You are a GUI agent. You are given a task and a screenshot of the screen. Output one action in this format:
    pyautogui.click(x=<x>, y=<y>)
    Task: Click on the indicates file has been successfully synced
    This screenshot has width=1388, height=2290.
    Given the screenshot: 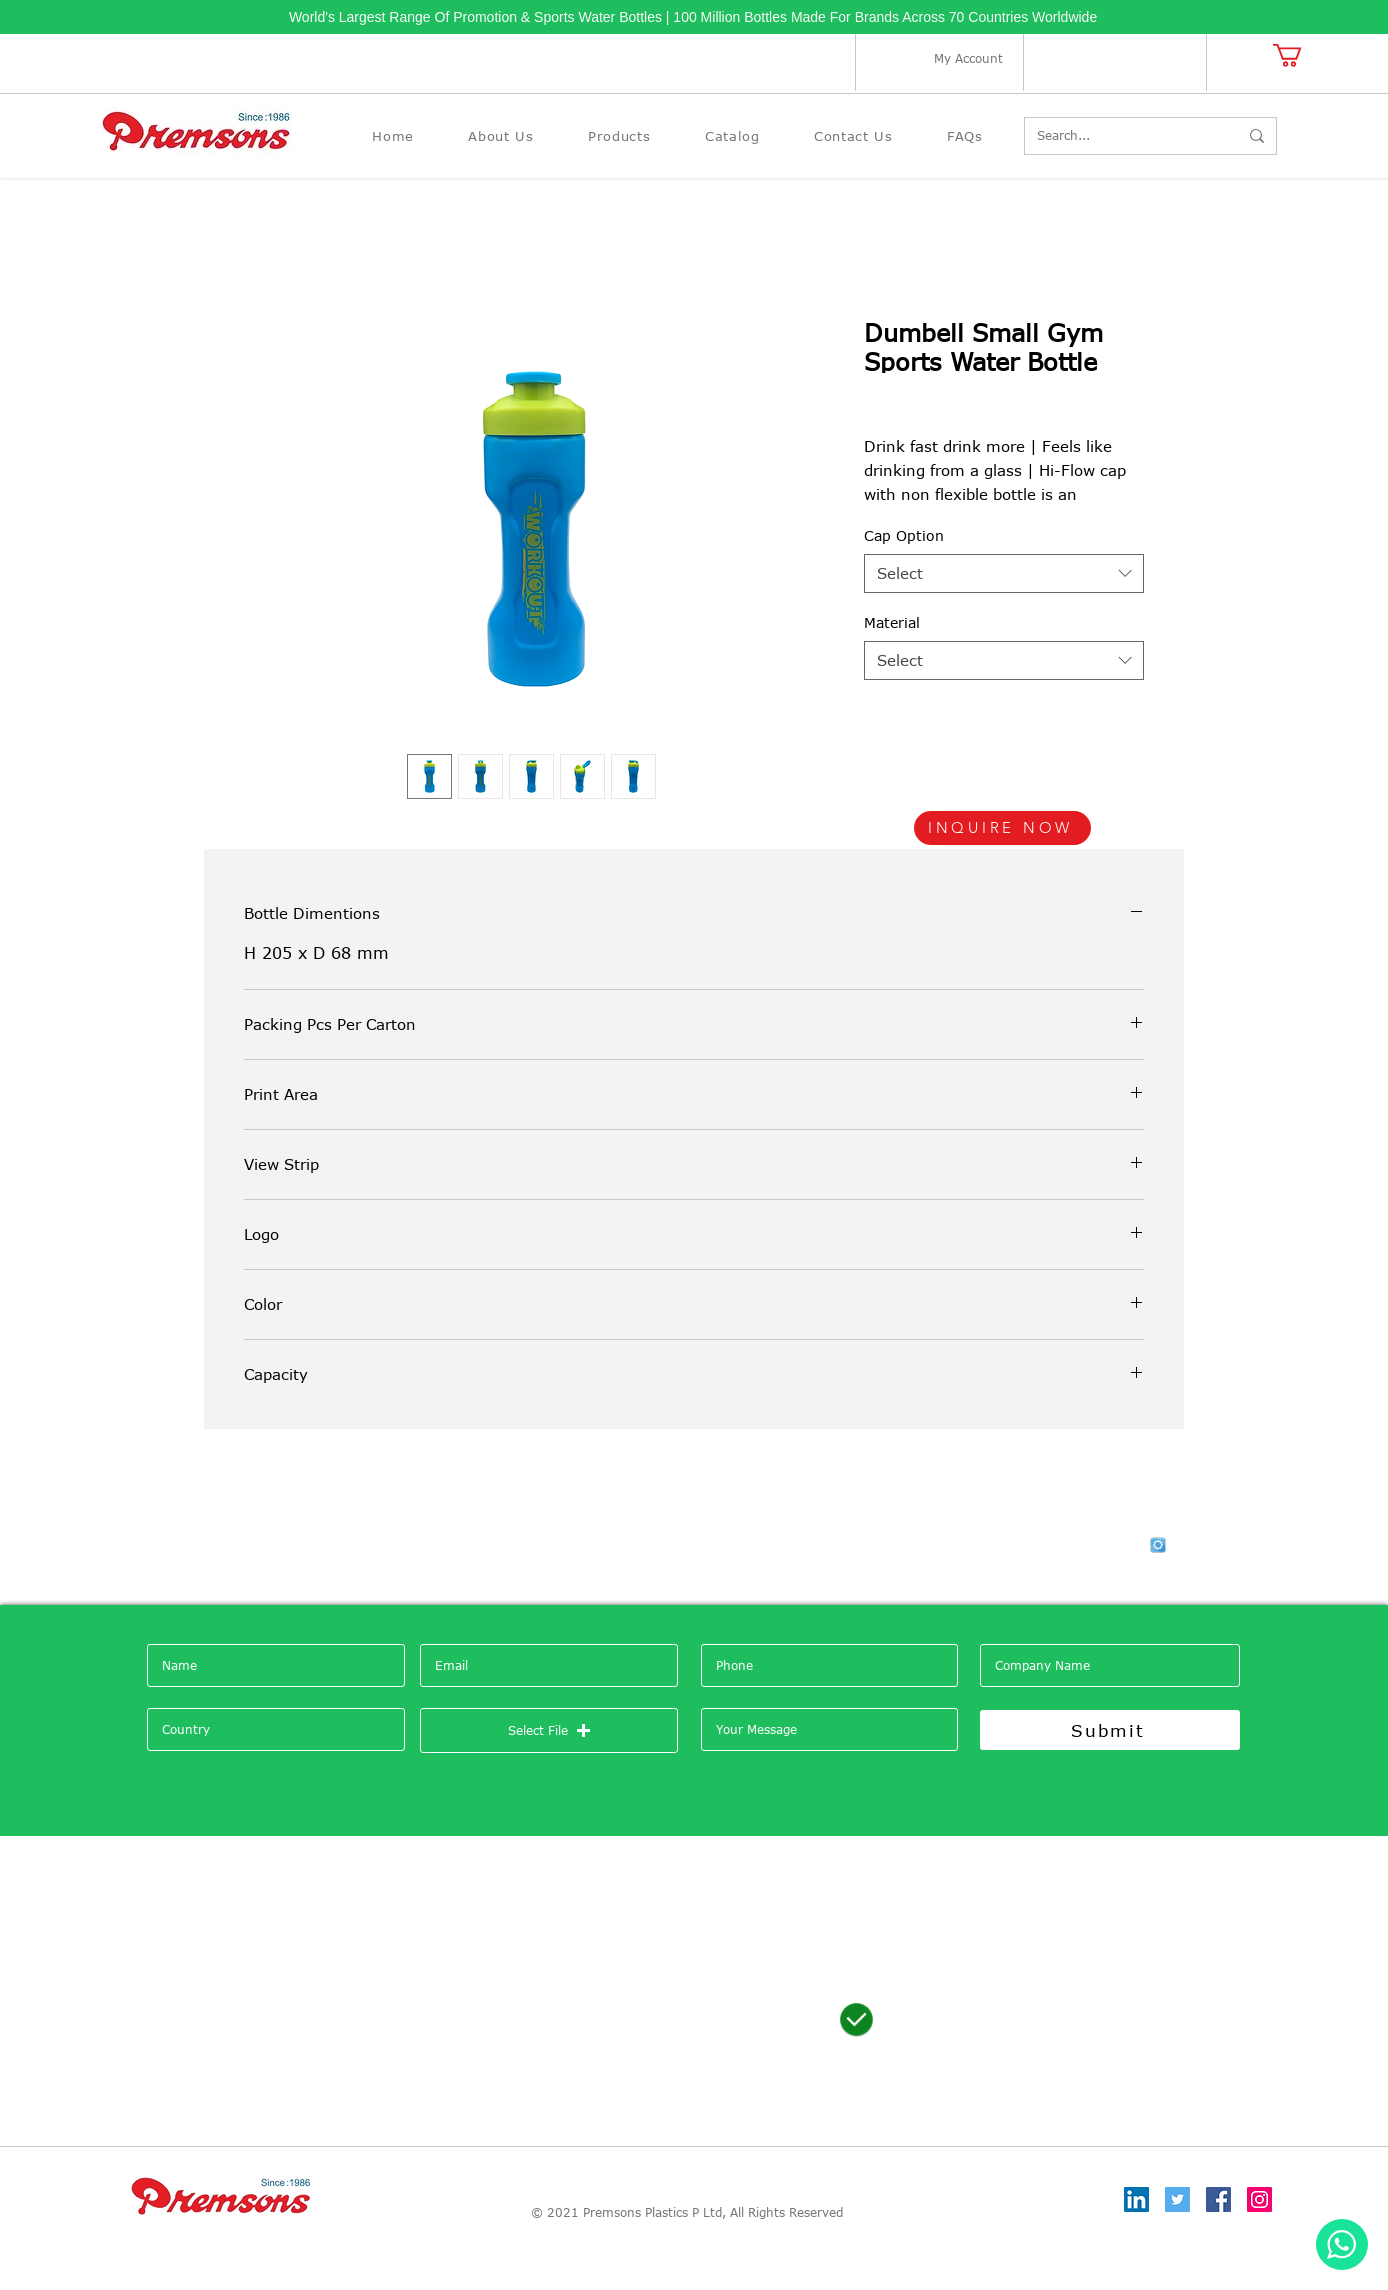 What is the action you would take?
    pyautogui.click(x=856, y=2019)
    